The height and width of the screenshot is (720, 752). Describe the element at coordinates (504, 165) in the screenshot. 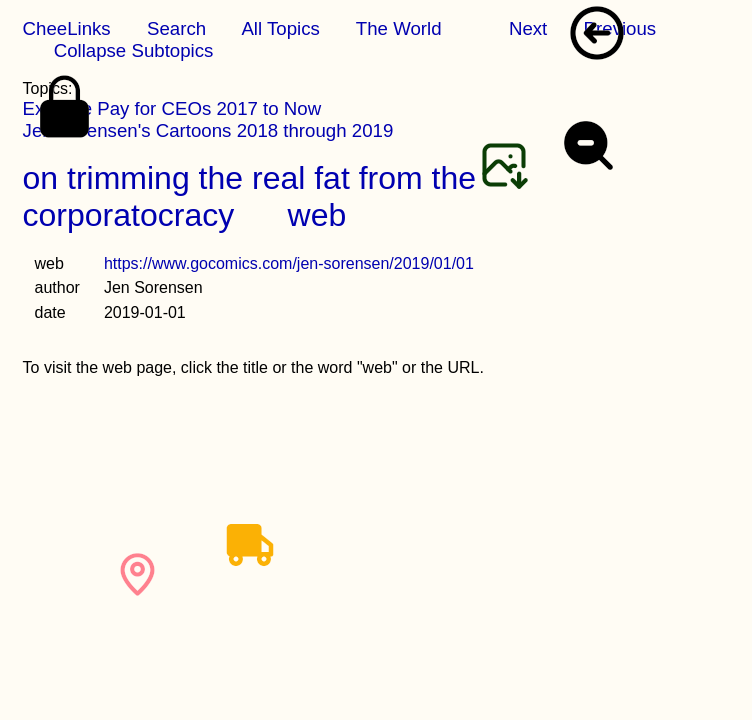

I see `download image to device` at that location.